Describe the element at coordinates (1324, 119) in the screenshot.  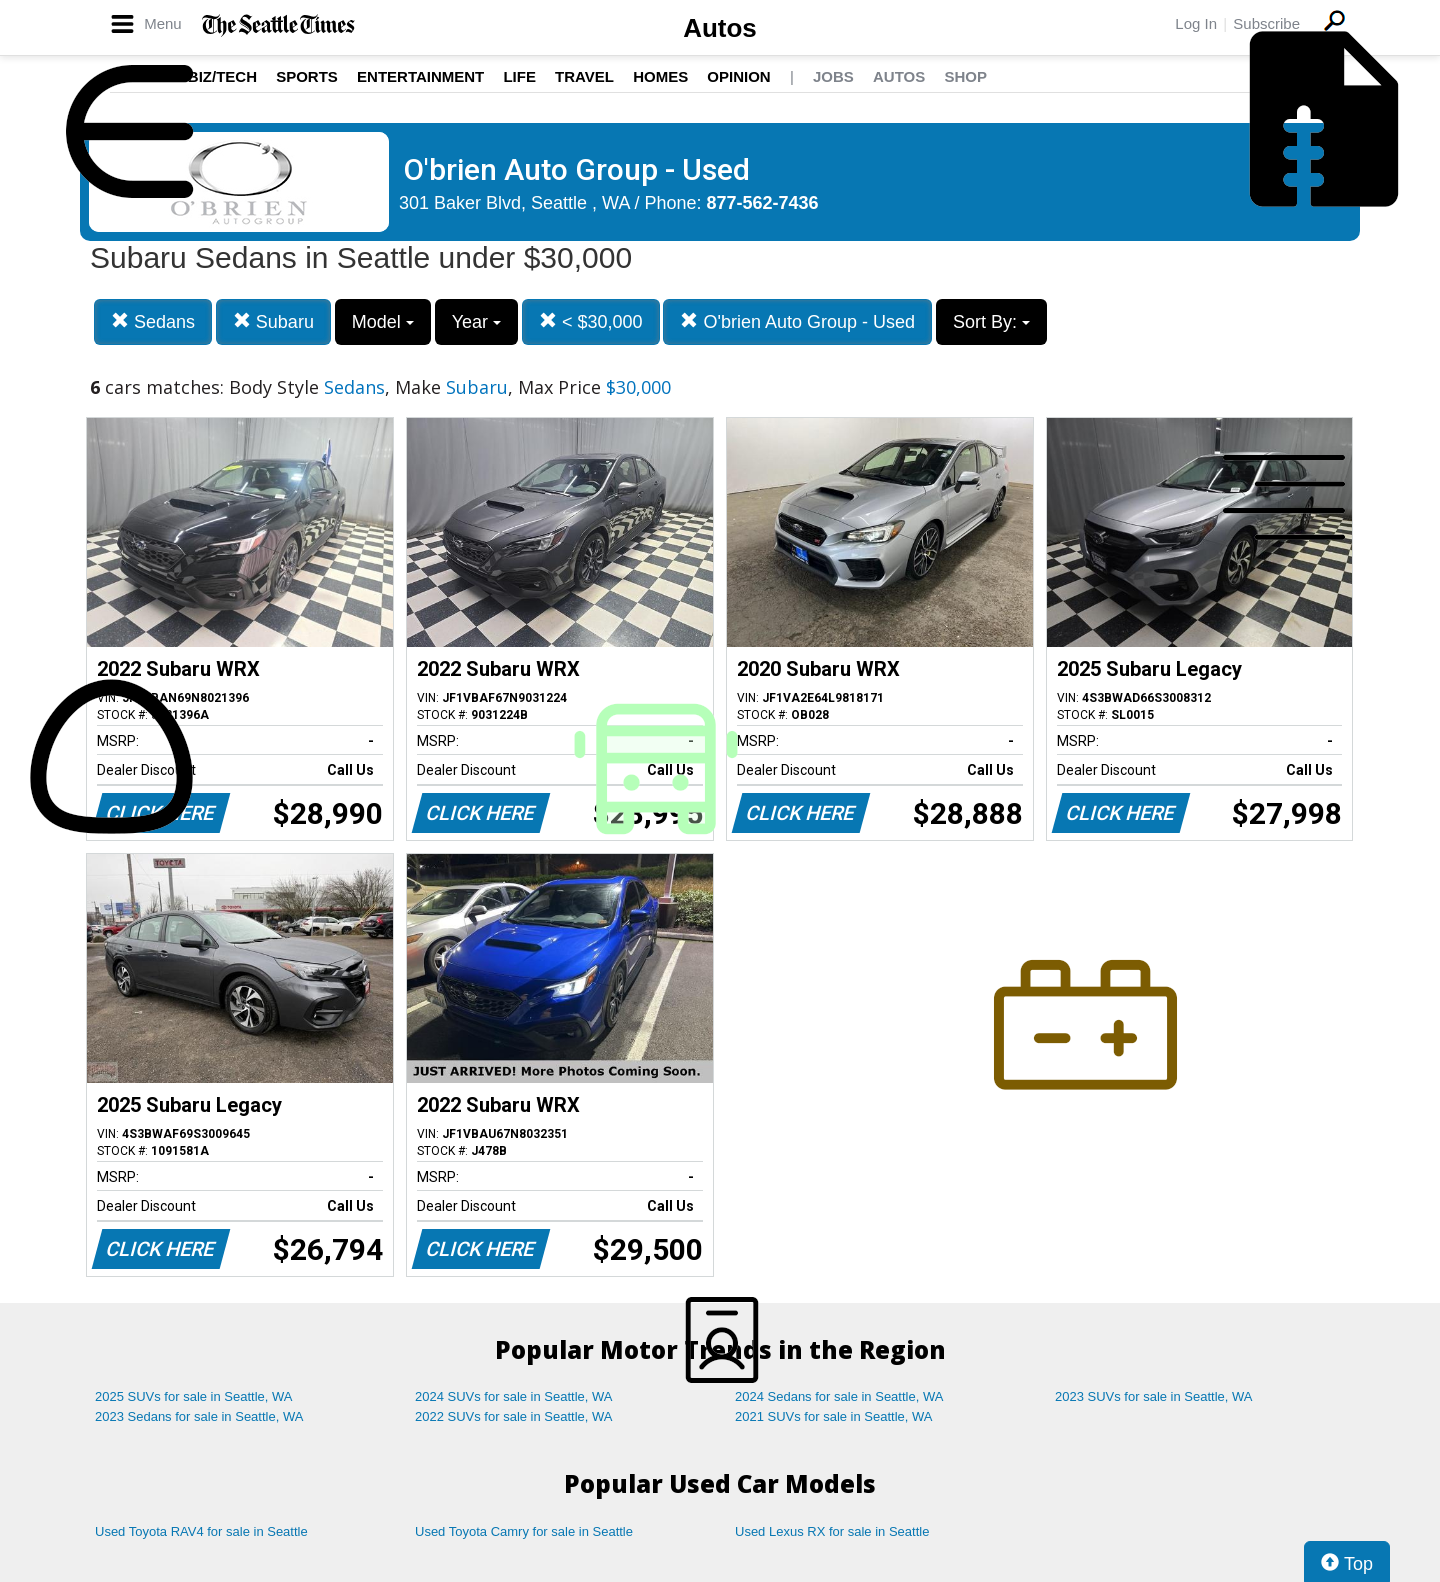
I see `access compressed or archived files` at that location.